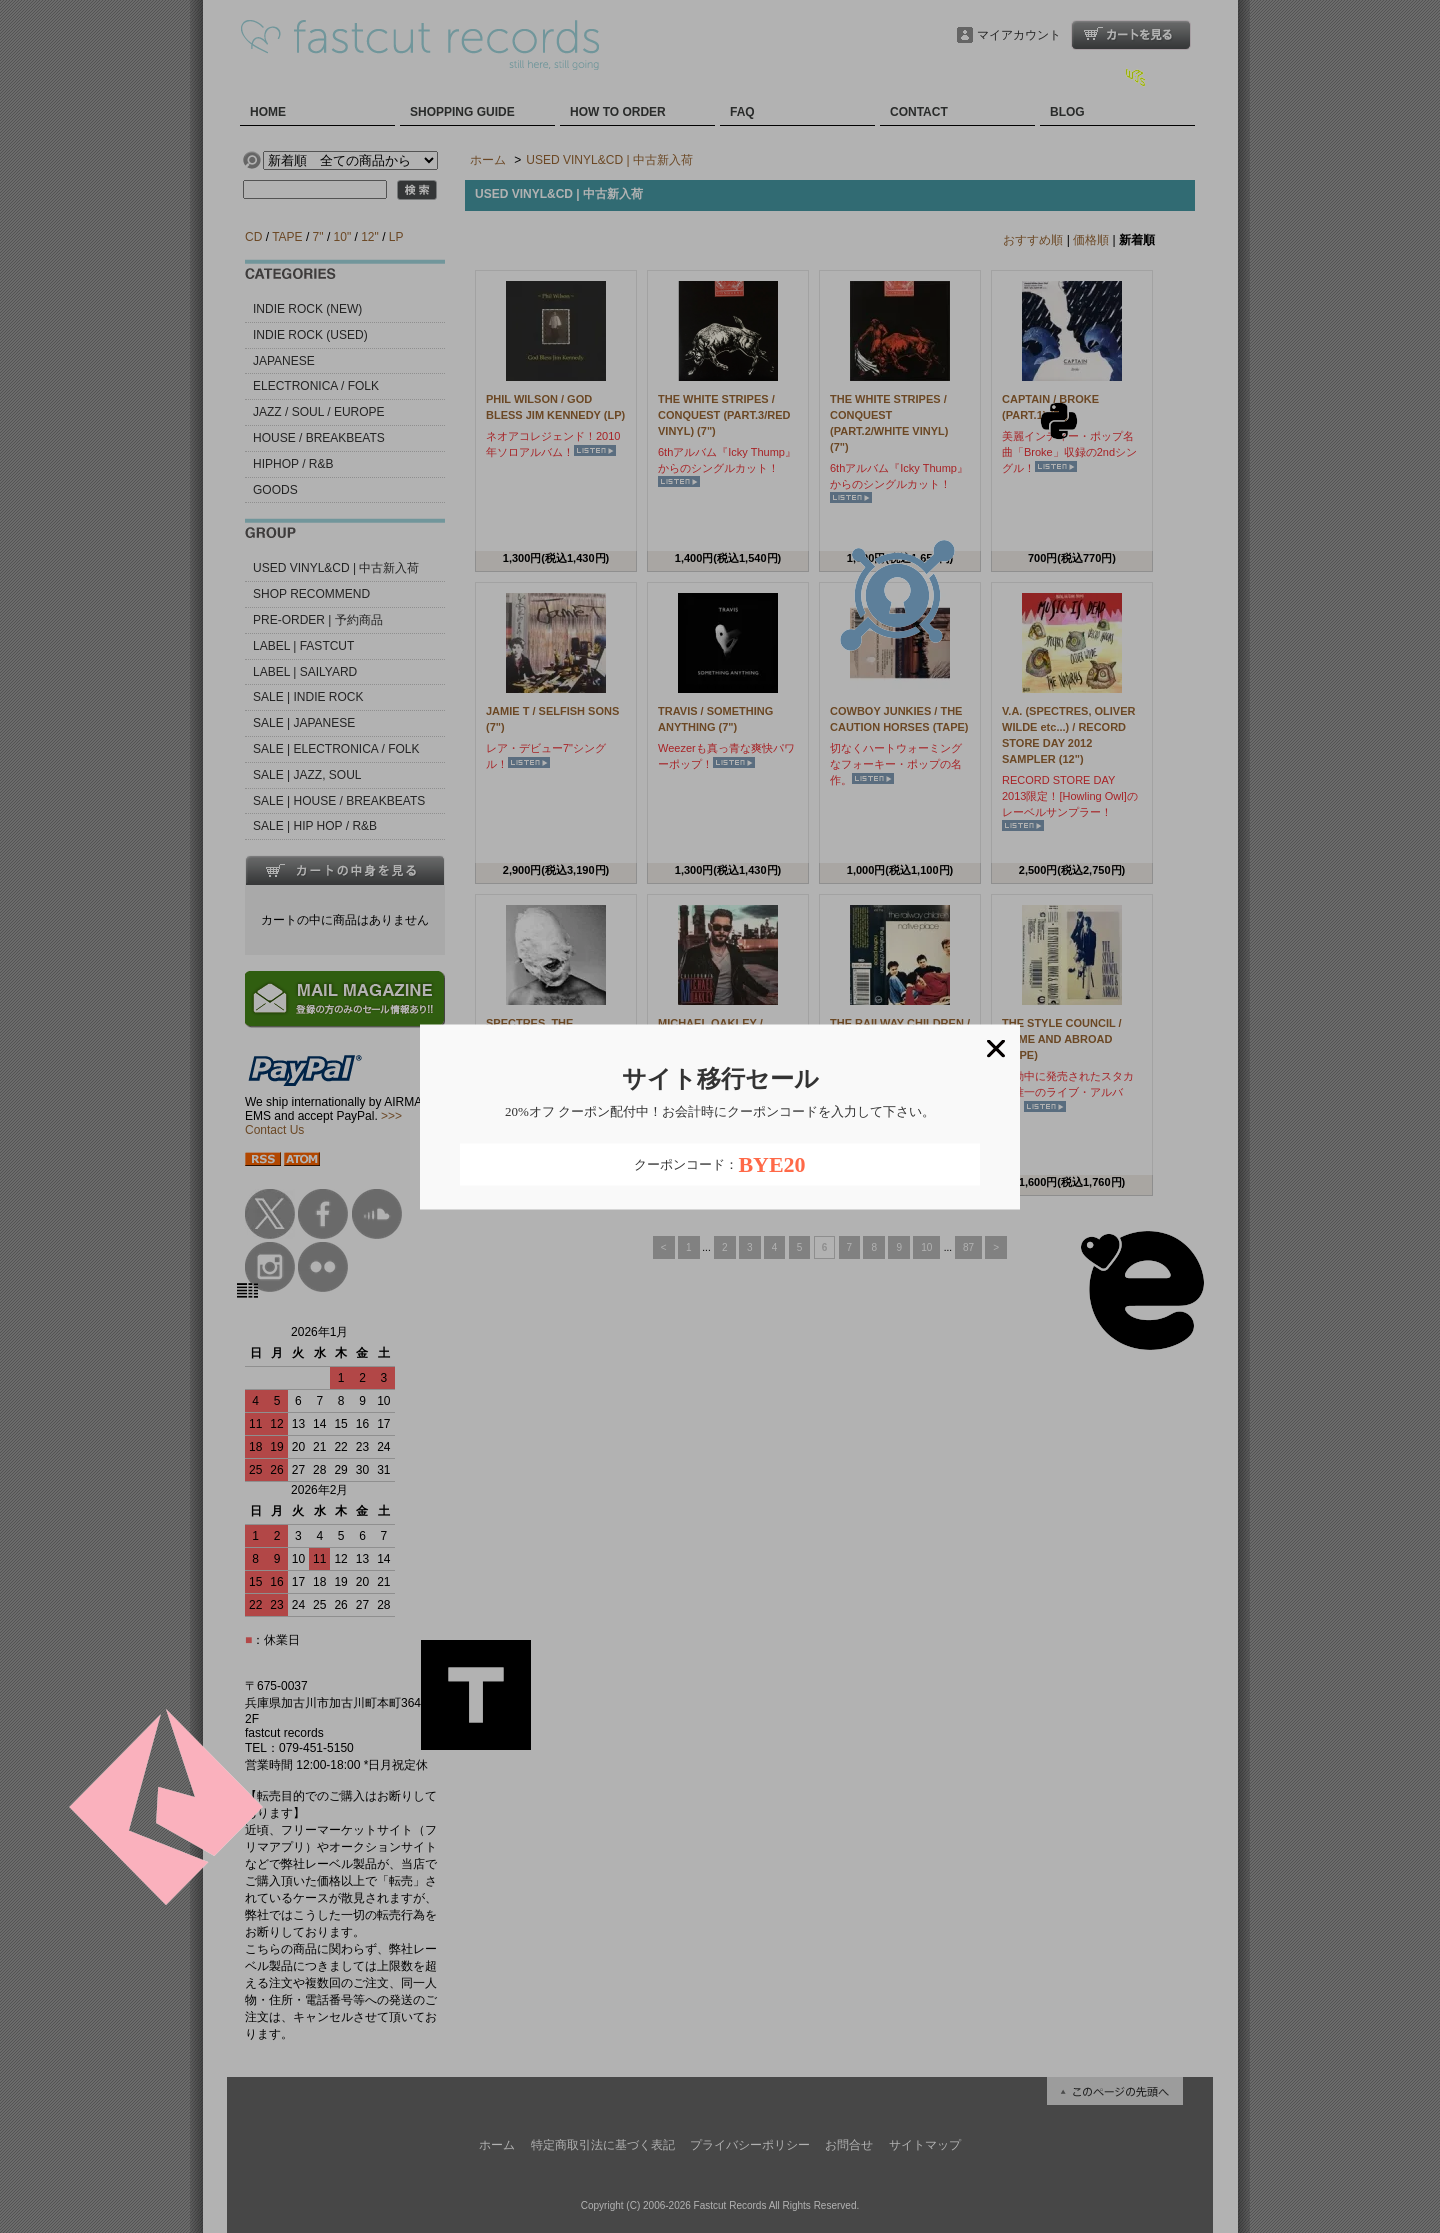 The image size is (1440, 2233). I want to click on python programming language logo, so click(1059, 421).